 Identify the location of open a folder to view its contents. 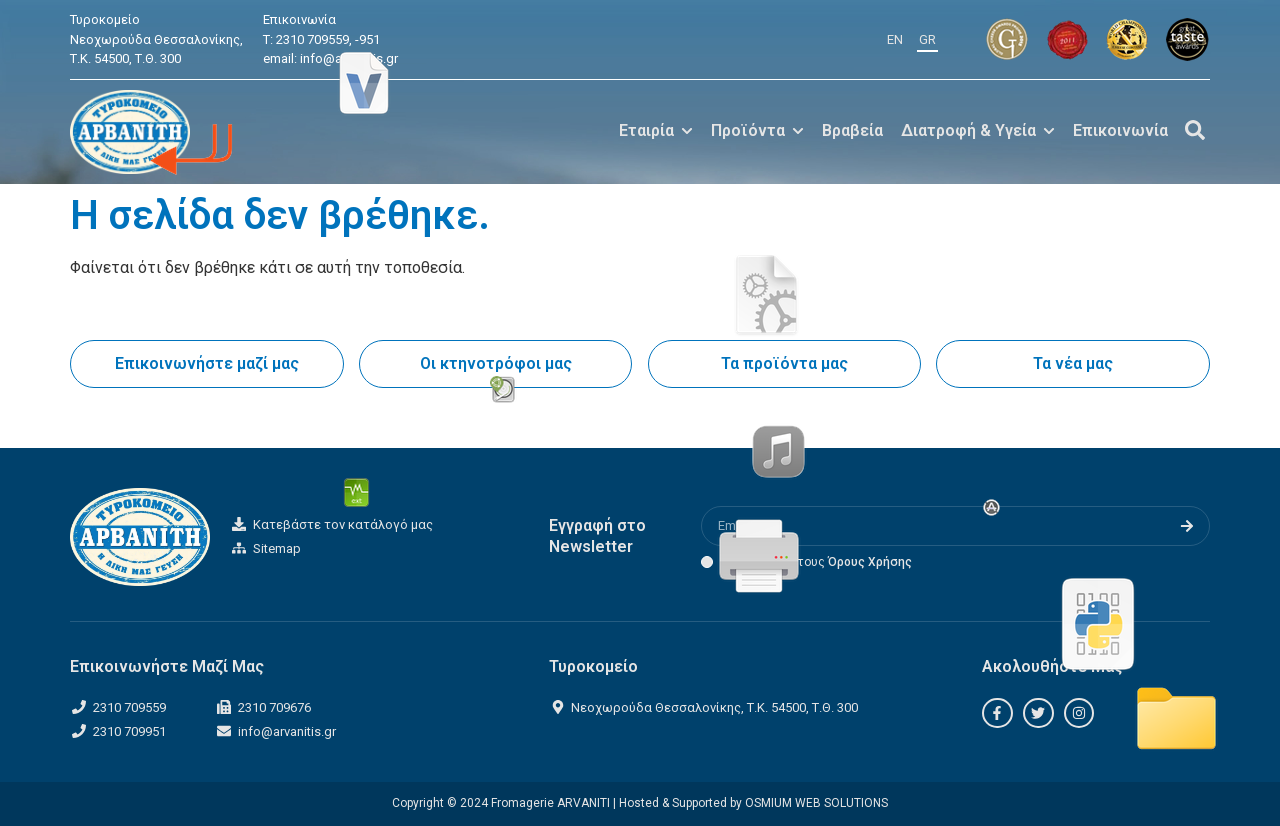
(1176, 720).